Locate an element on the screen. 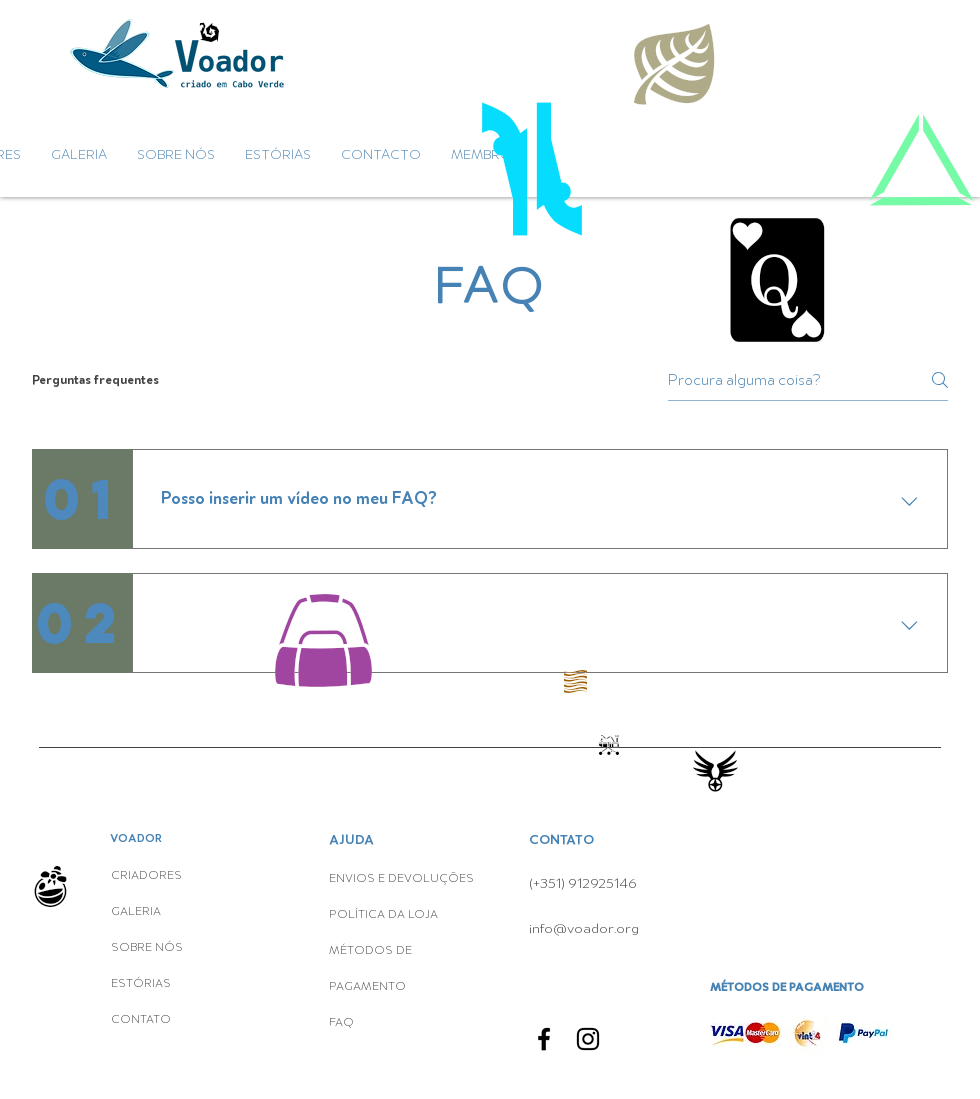 This screenshot has width=980, height=1099. indicates water or fluid dynamics in a game is located at coordinates (575, 681).